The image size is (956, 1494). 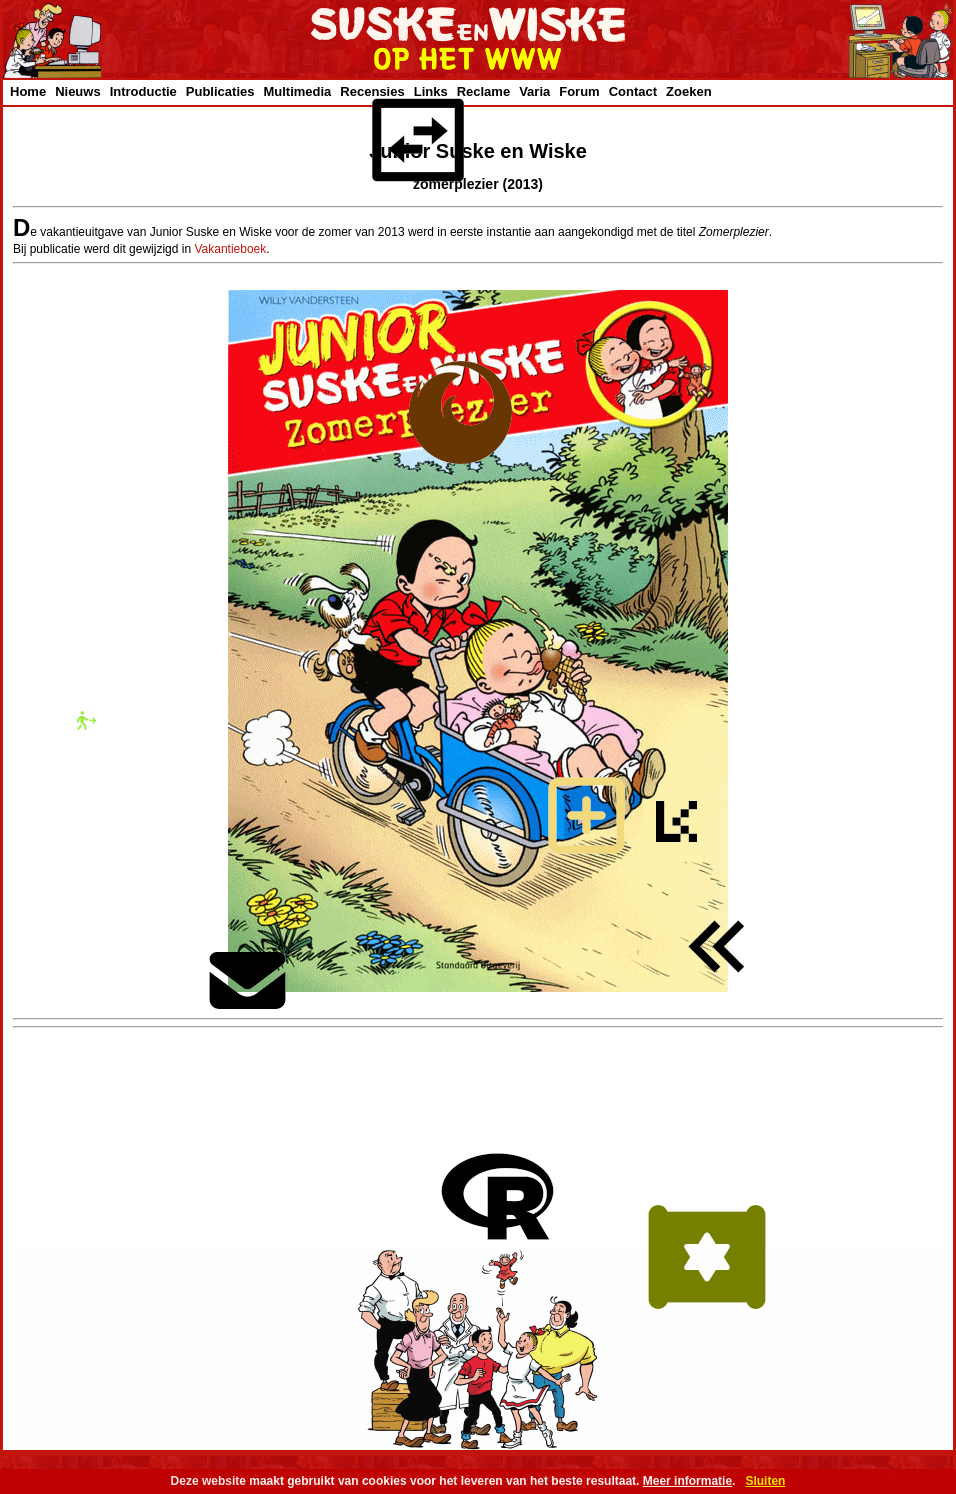 I want to click on access jewish religious texts or torah content, so click(x=707, y=1257).